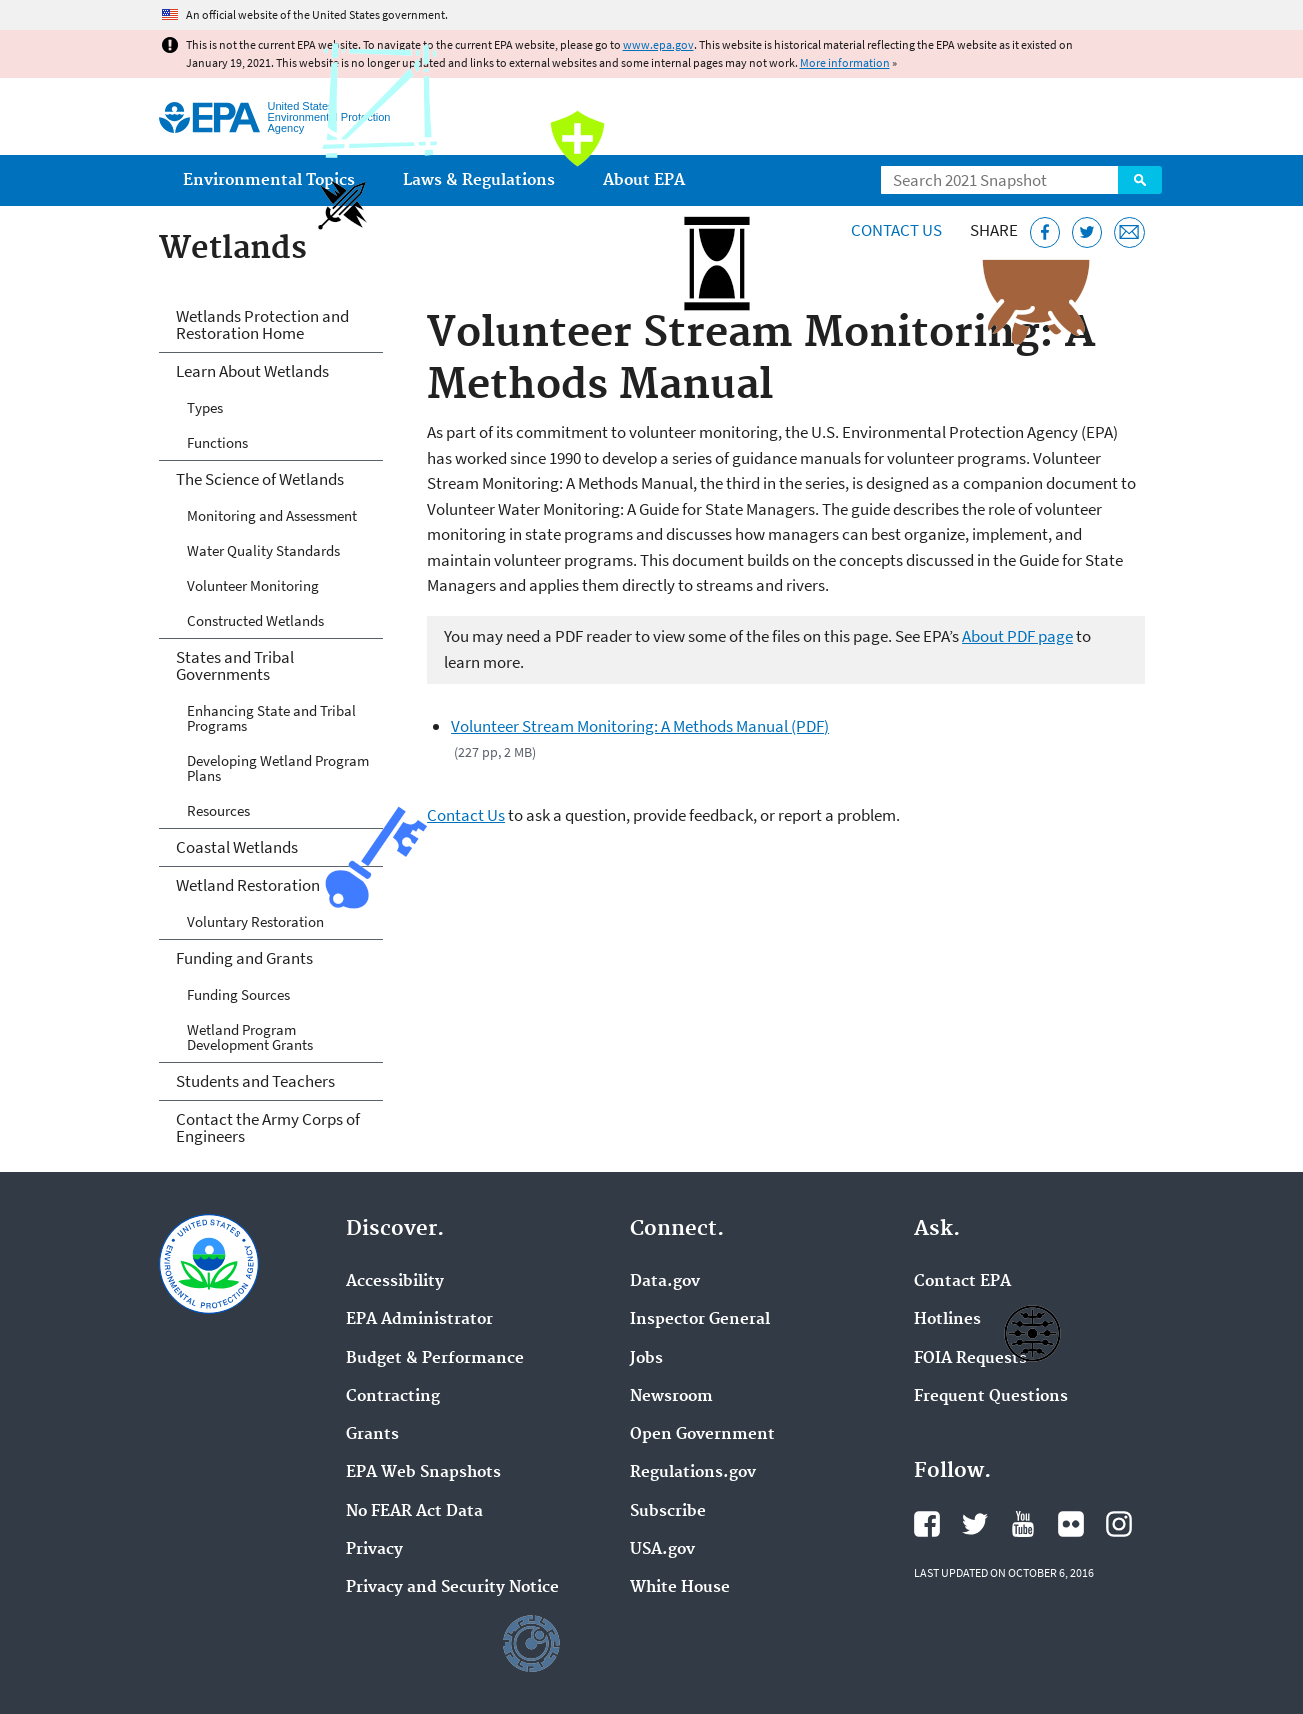 The height and width of the screenshot is (1714, 1303). Describe the element at coordinates (342, 206) in the screenshot. I see `indicates damage taken or combat injury` at that location.